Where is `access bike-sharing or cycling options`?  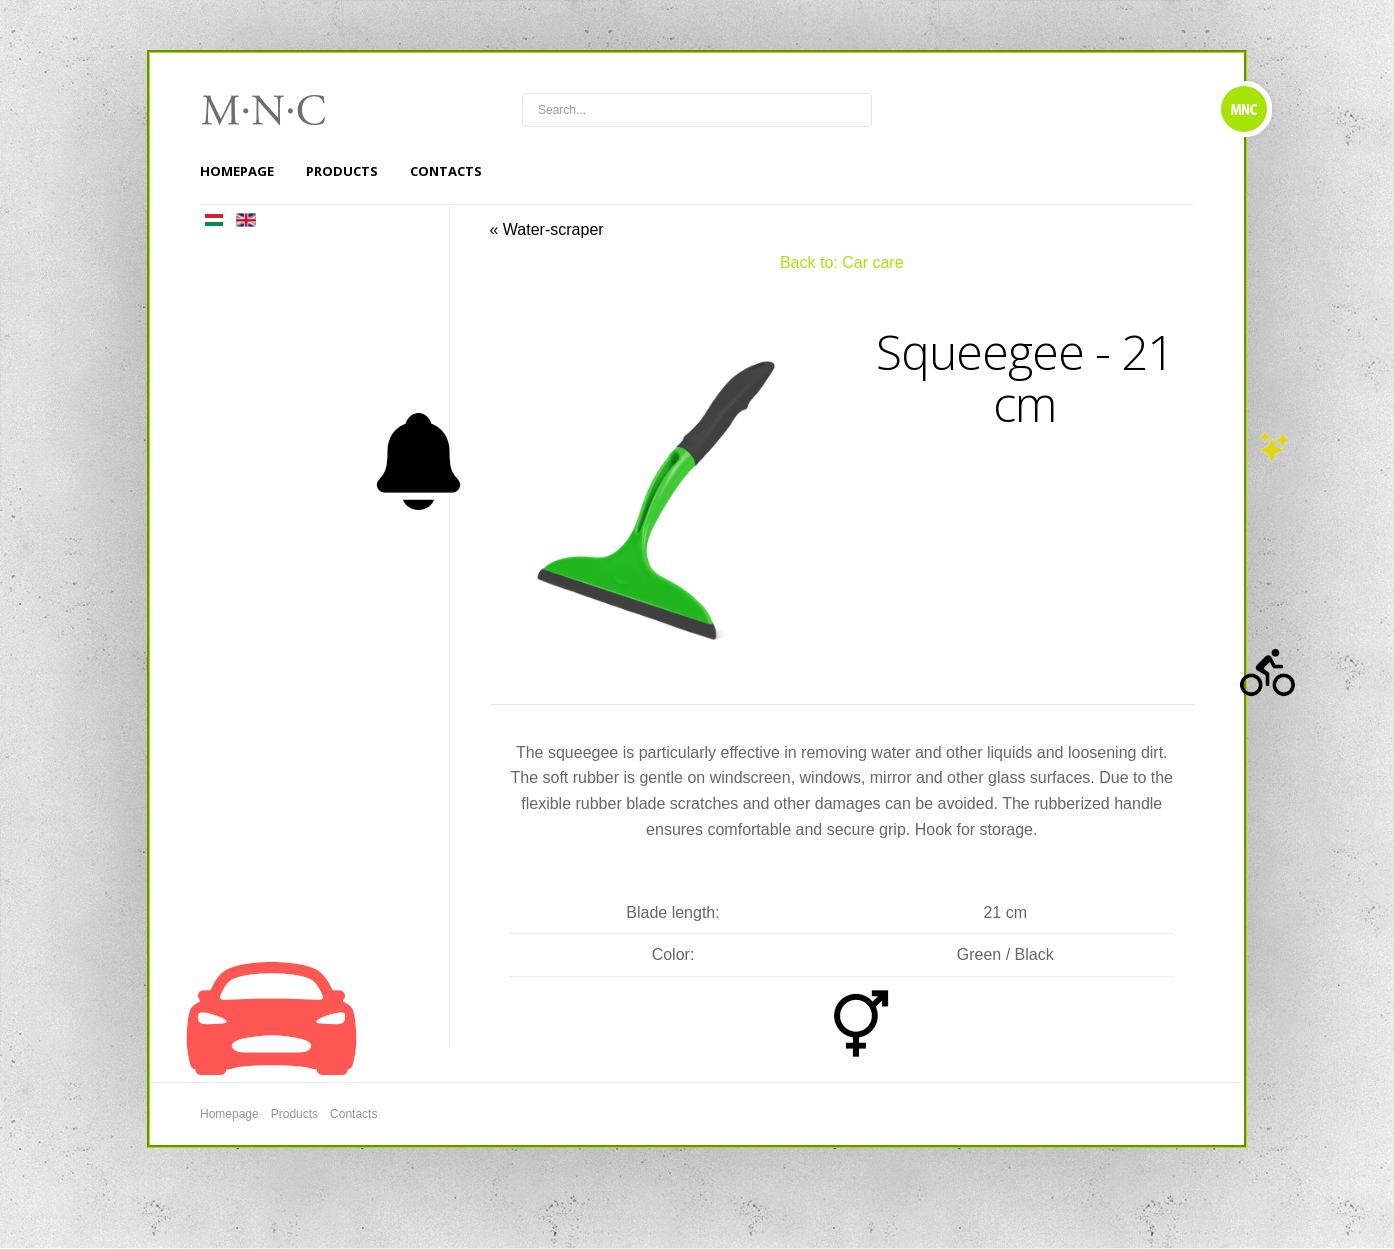
access bike-sharing or cycling options is located at coordinates (1267, 672).